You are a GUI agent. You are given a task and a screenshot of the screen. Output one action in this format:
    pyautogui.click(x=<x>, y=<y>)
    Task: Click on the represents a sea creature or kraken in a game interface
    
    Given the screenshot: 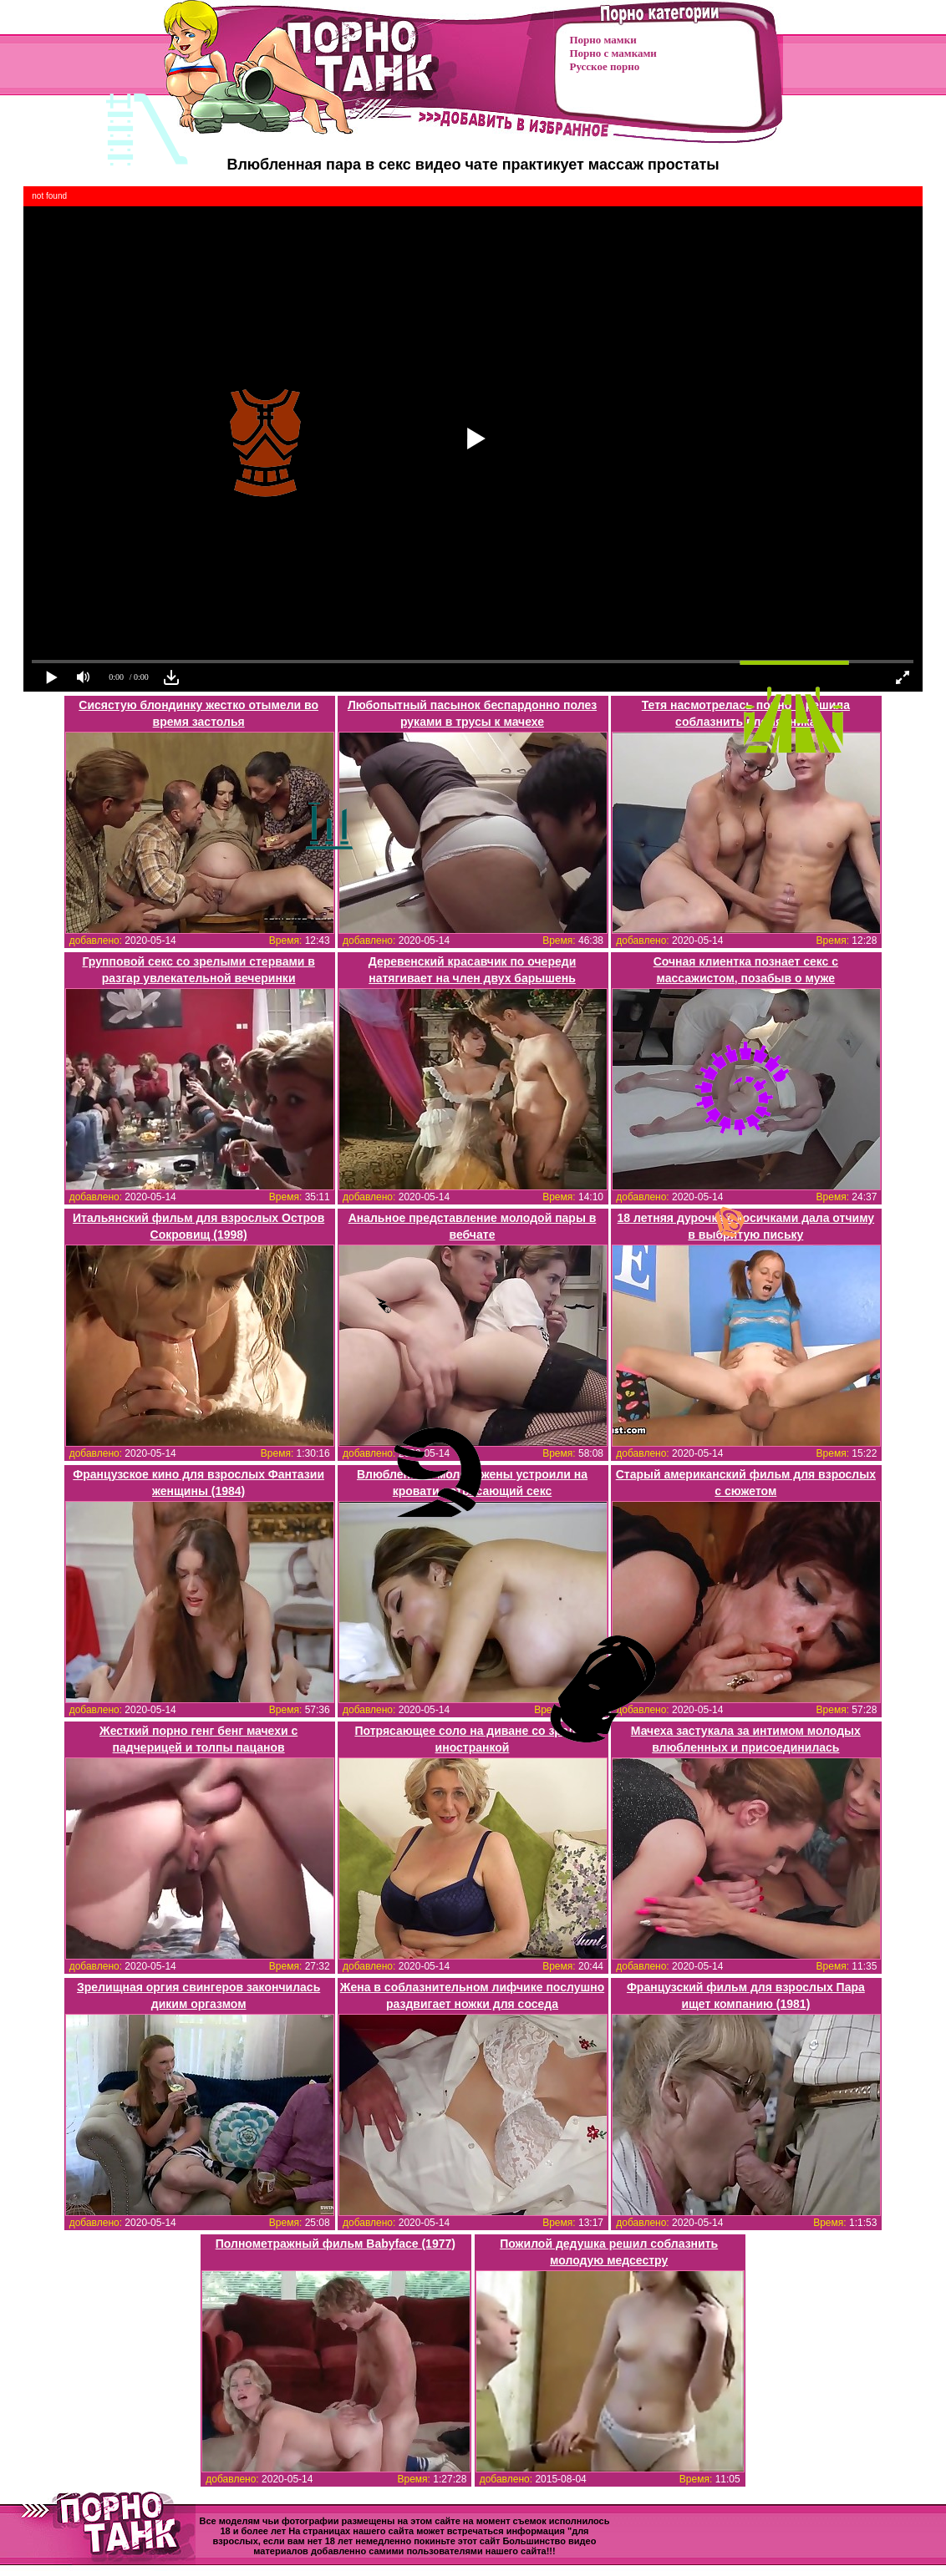 What is the action you would take?
    pyautogui.click(x=436, y=1472)
    